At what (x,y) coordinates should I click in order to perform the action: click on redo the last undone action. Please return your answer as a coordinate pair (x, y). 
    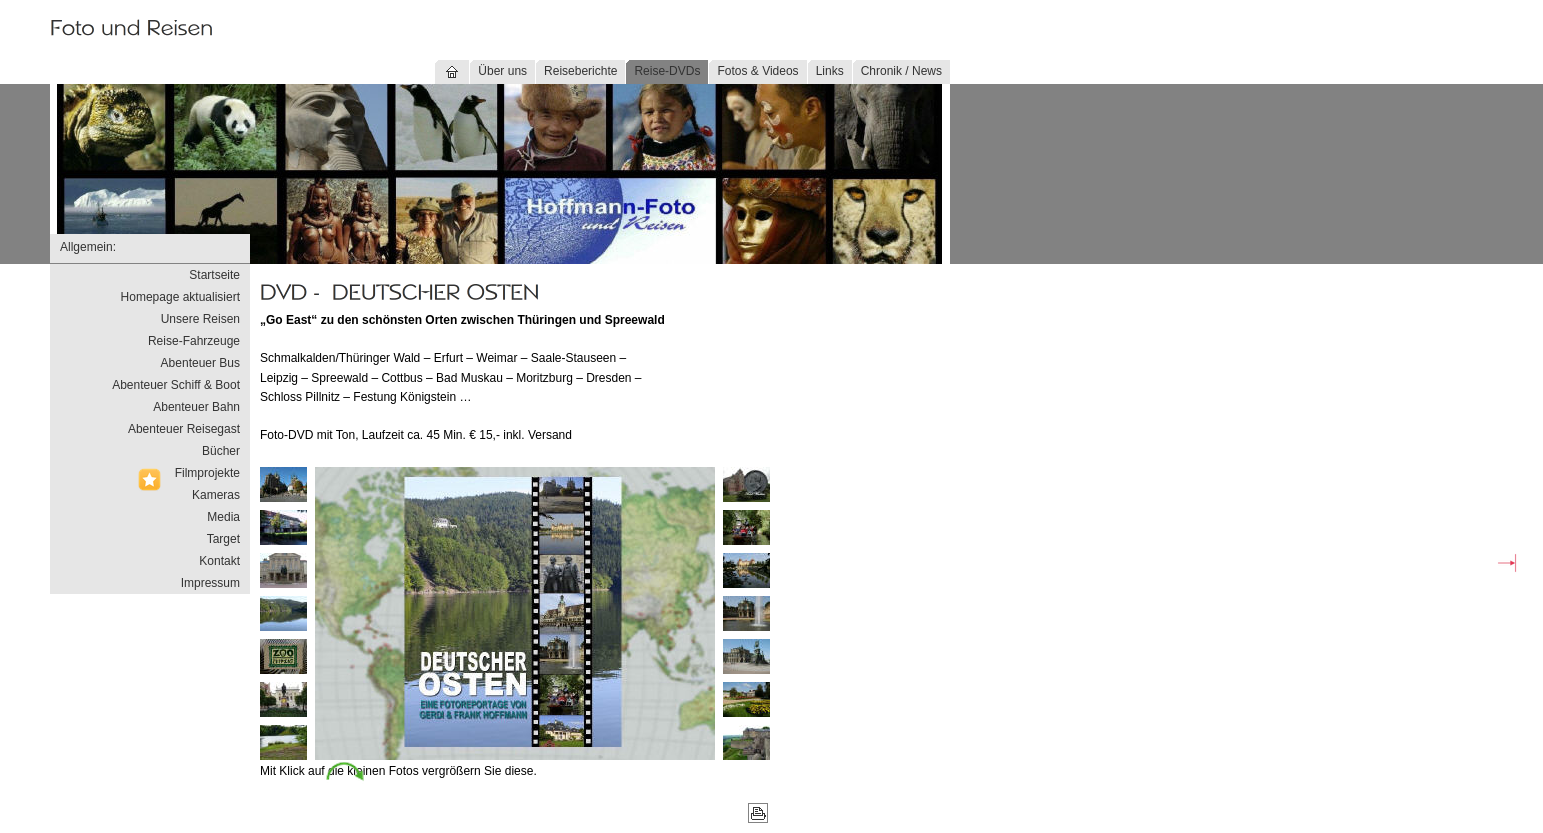
    Looking at the image, I should click on (344, 771).